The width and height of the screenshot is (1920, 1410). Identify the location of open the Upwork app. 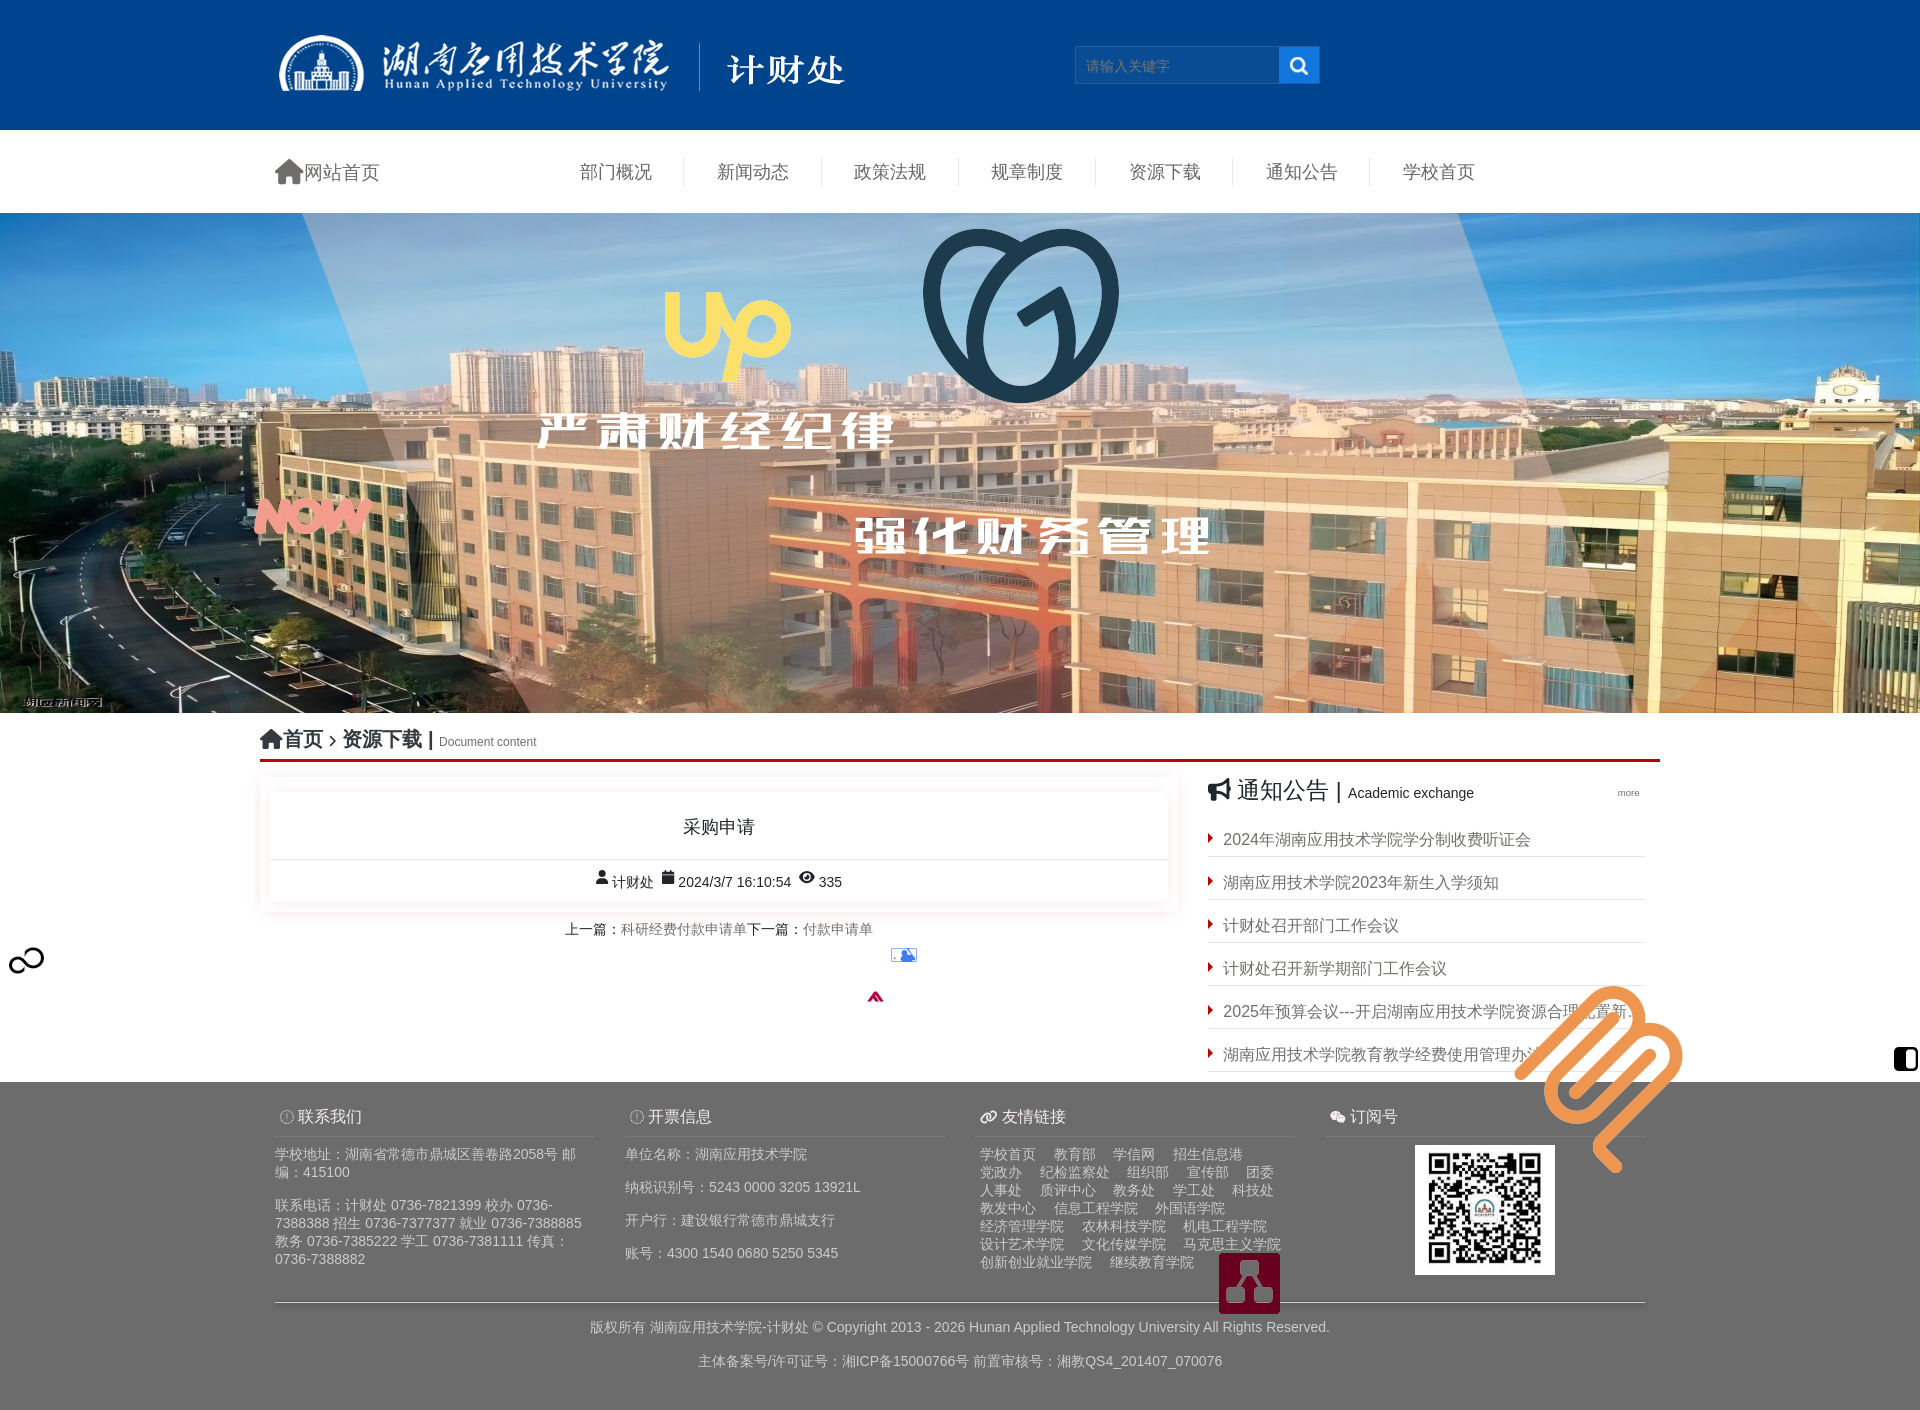
(728, 337).